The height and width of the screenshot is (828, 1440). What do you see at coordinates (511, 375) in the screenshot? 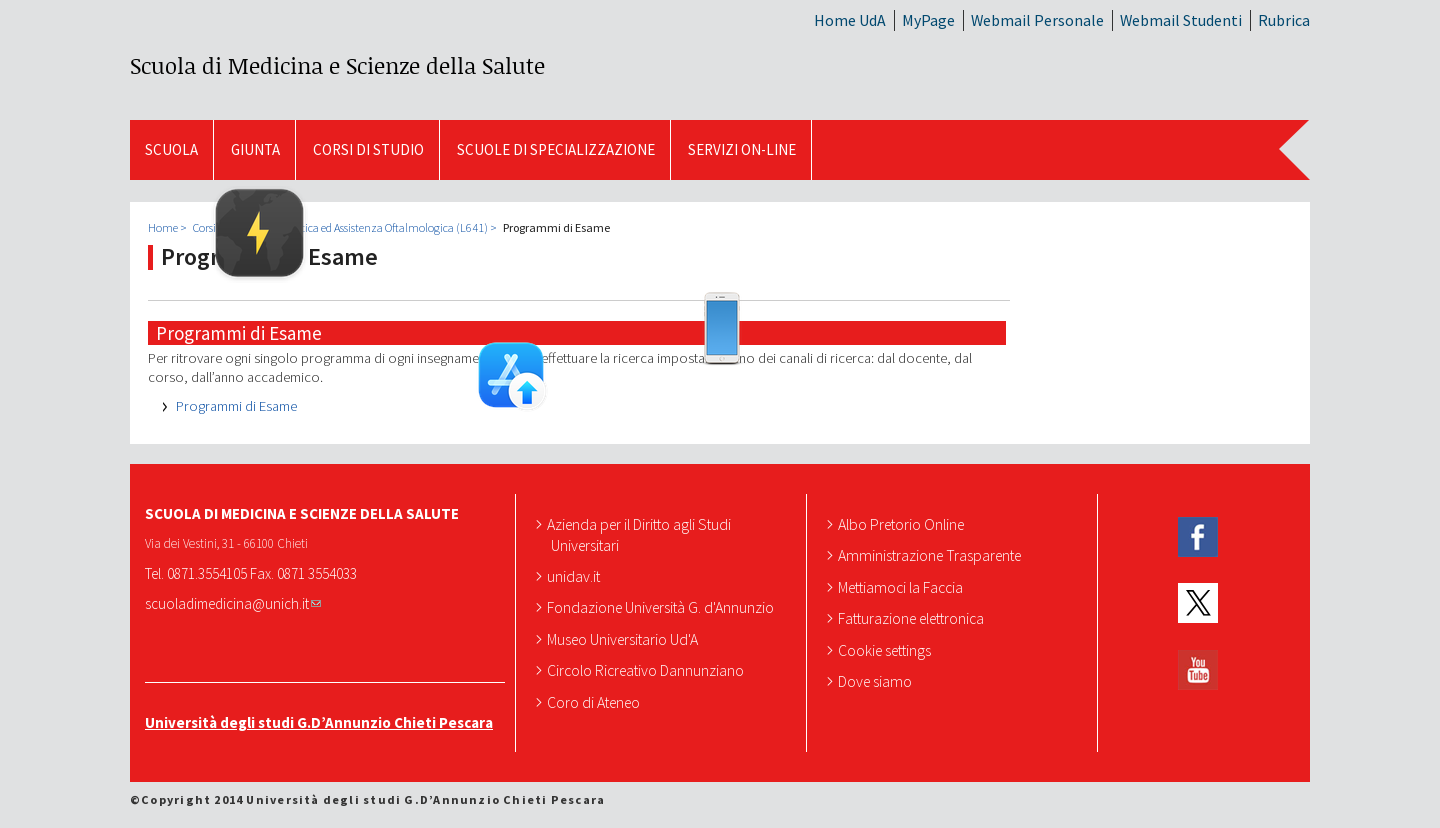
I see `check for and install system software updates` at bounding box center [511, 375].